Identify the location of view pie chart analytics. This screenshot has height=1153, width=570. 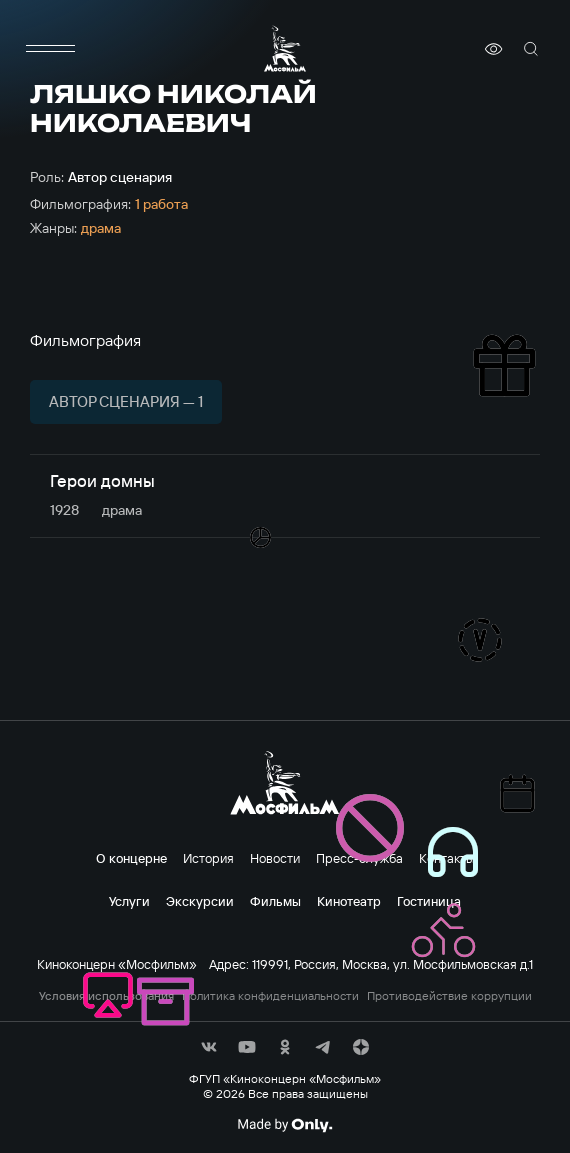
(260, 537).